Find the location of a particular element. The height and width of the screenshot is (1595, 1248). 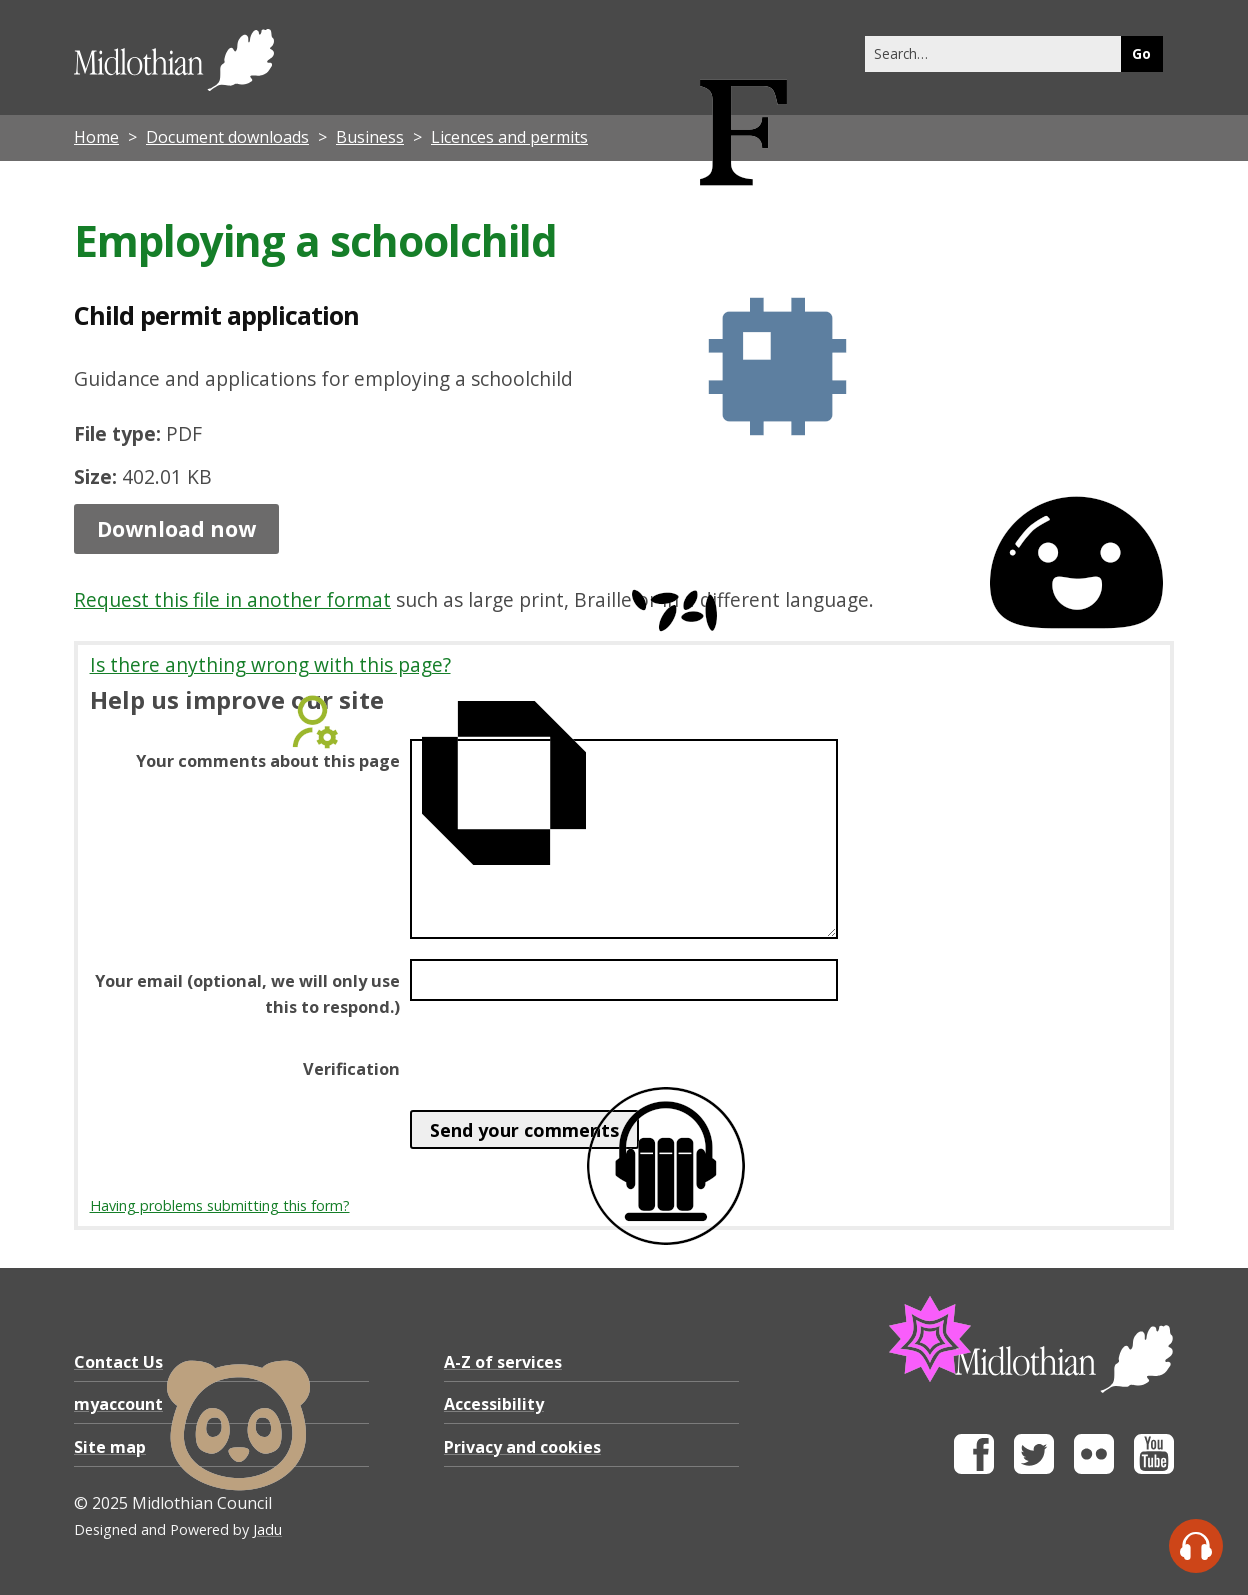

open wolfram mathematica application is located at coordinates (930, 1339).